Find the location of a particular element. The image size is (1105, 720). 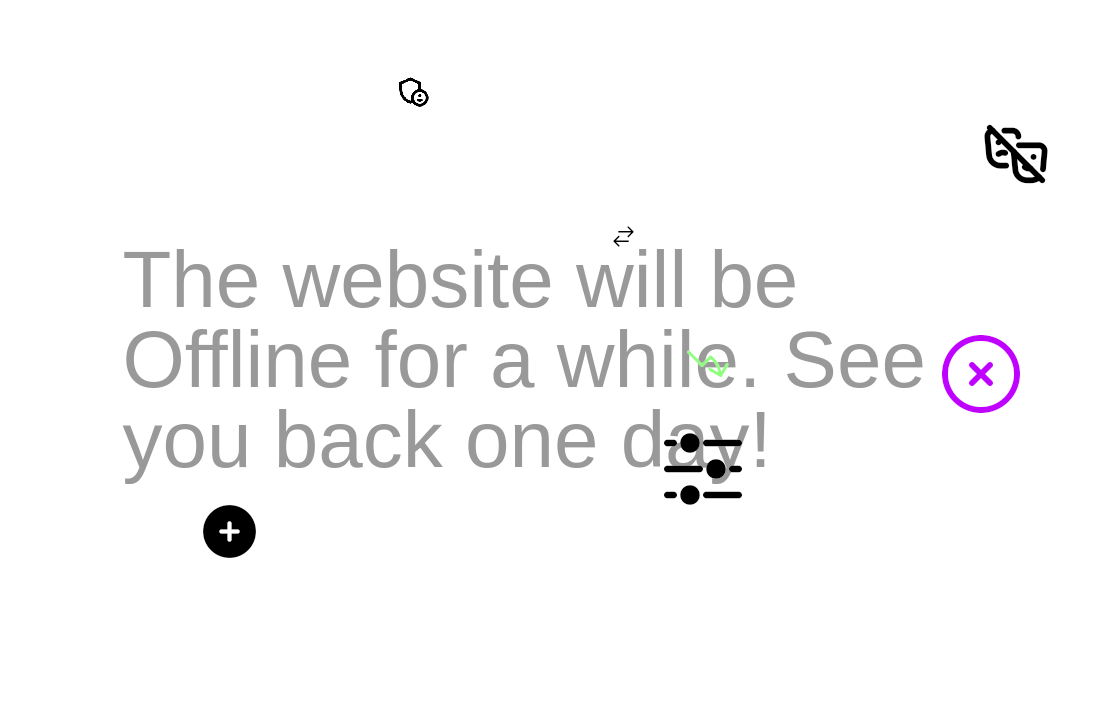

disable theater or entertainment mode is located at coordinates (1016, 154).